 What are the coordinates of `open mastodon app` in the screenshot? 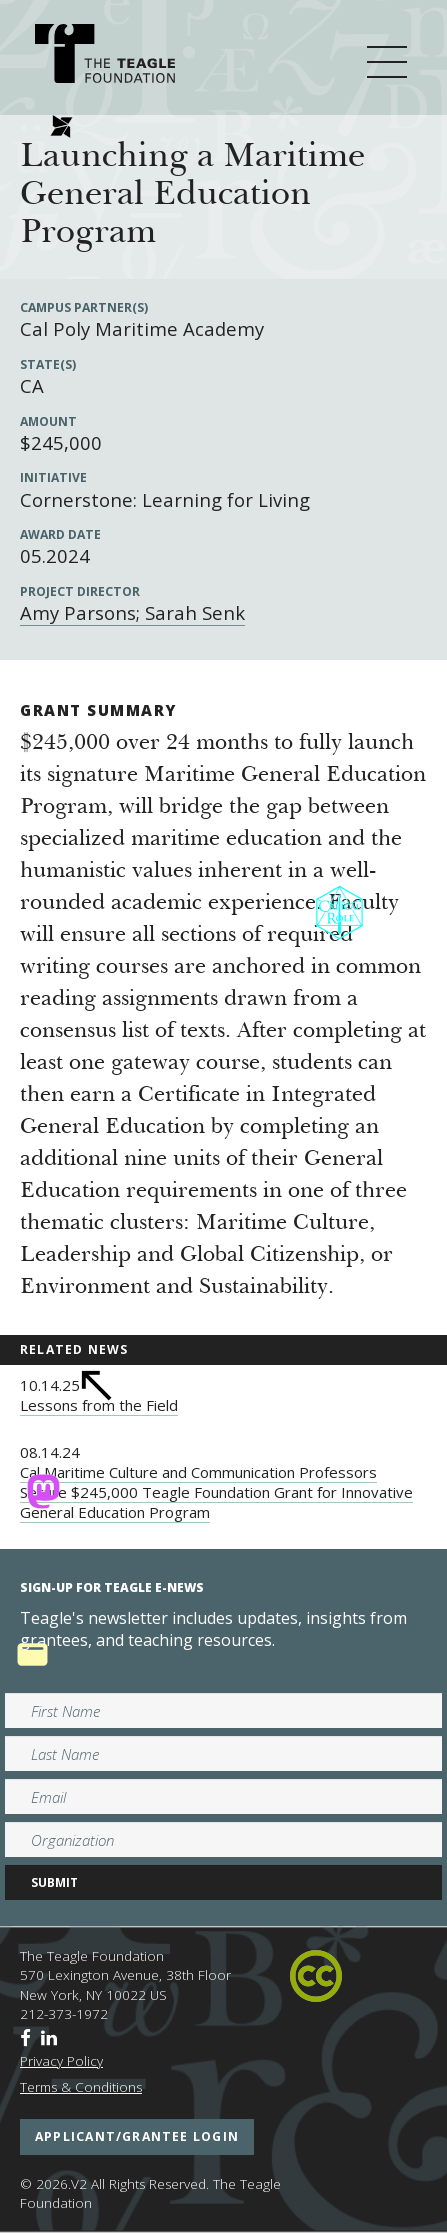 It's located at (43, 1491).